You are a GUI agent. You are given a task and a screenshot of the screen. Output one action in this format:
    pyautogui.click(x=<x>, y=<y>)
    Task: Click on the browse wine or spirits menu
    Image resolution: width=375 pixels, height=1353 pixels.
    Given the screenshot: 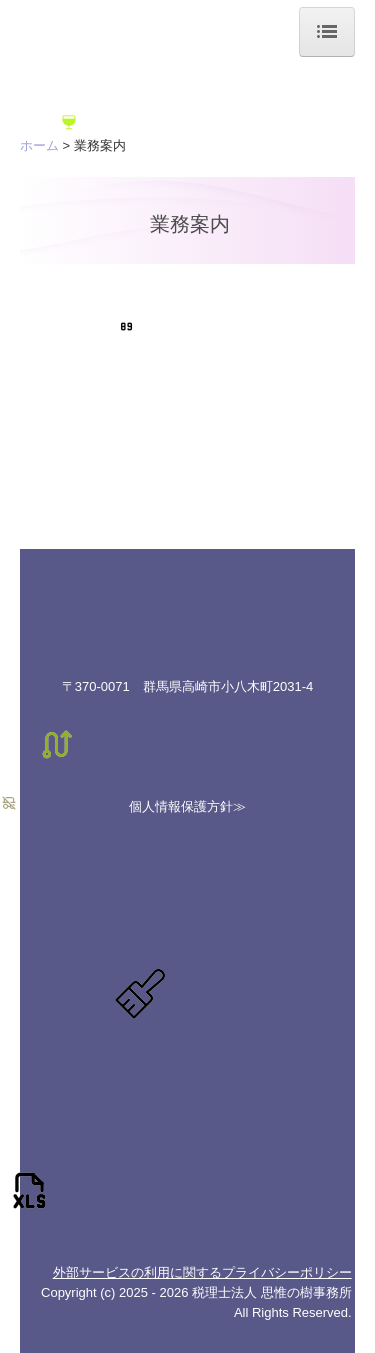 What is the action you would take?
    pyautogui.click(x=69, y=122)
    